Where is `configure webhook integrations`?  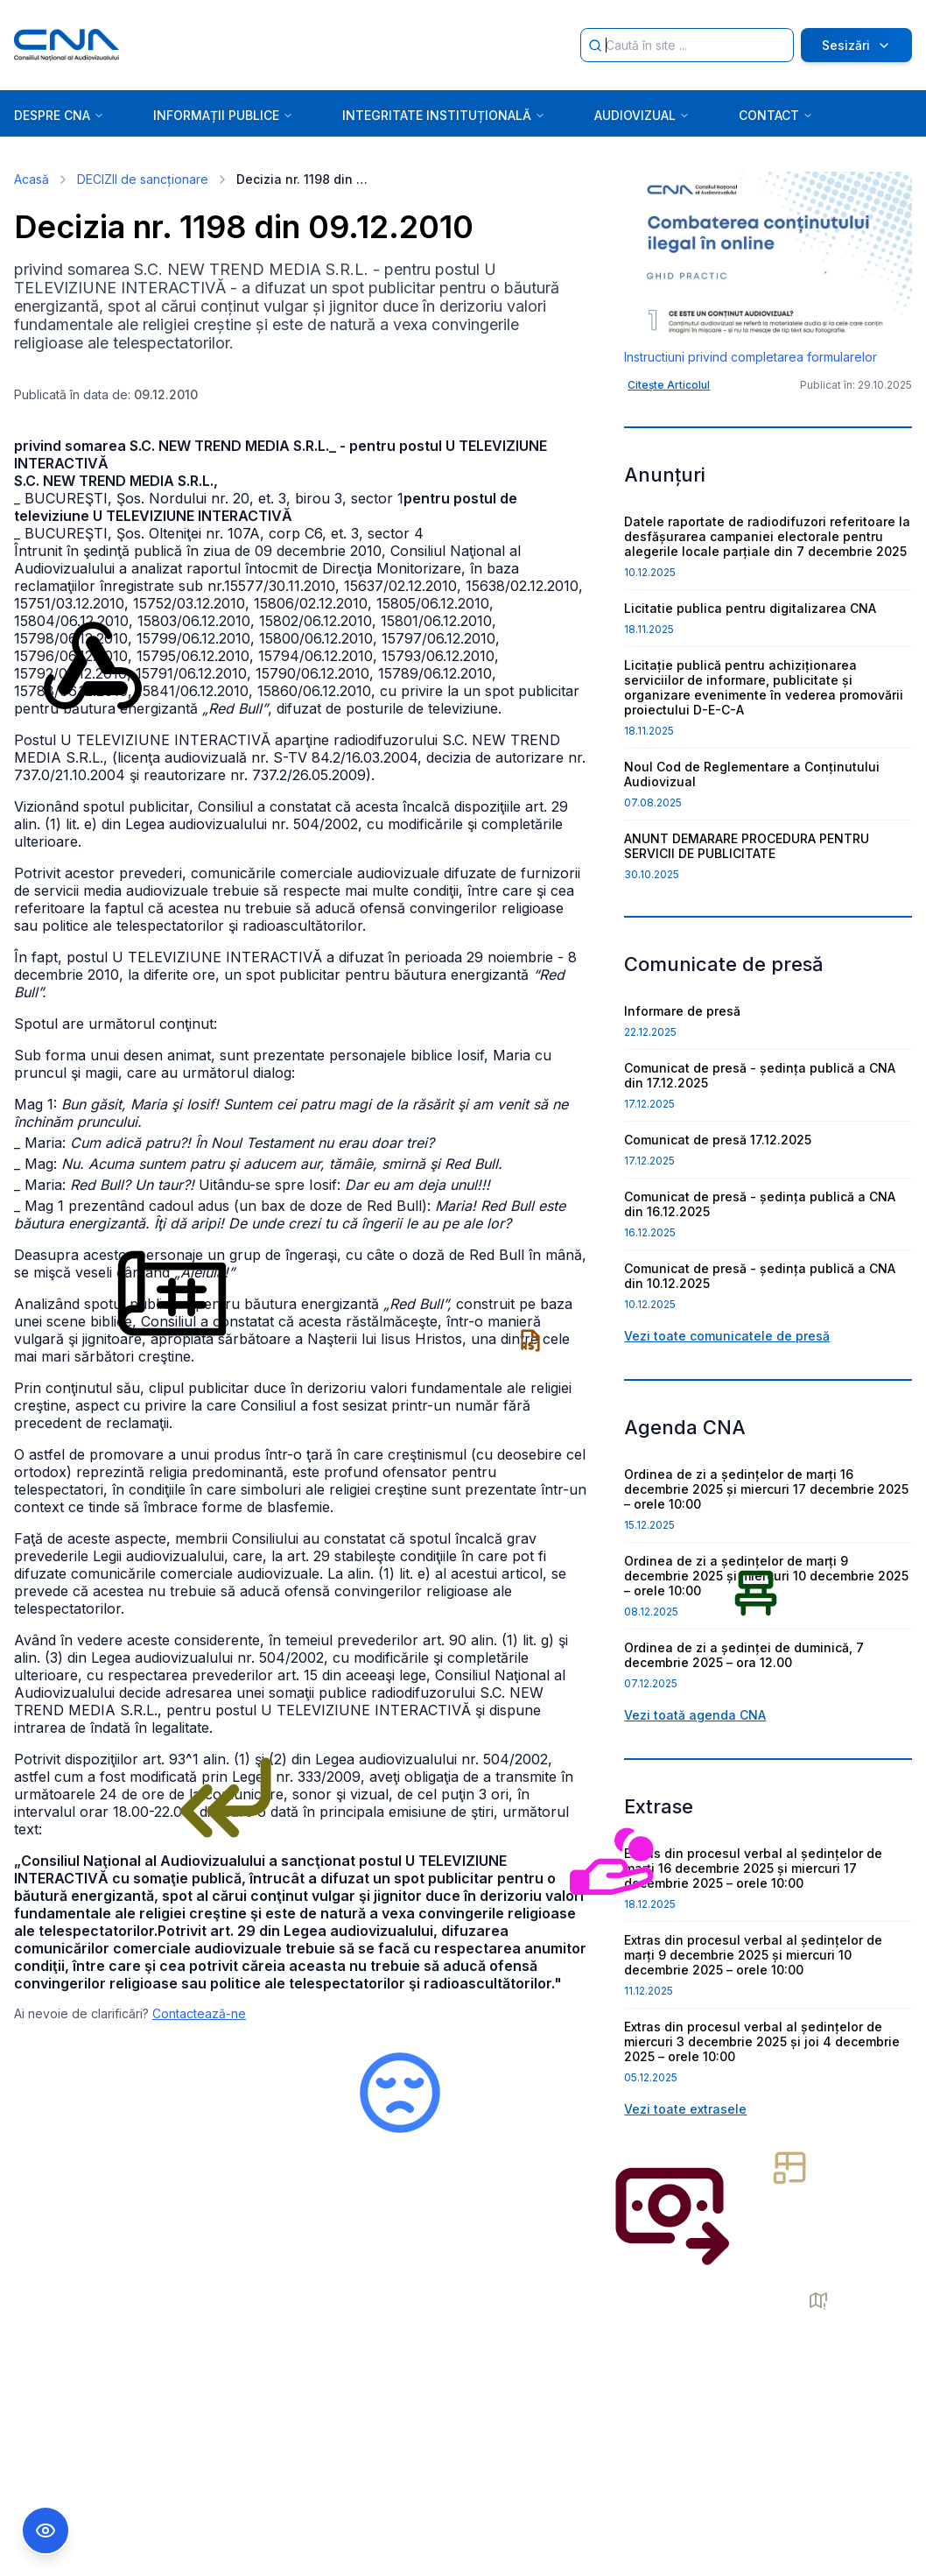
configure webhook integrations is located at coordinates (93, 671).